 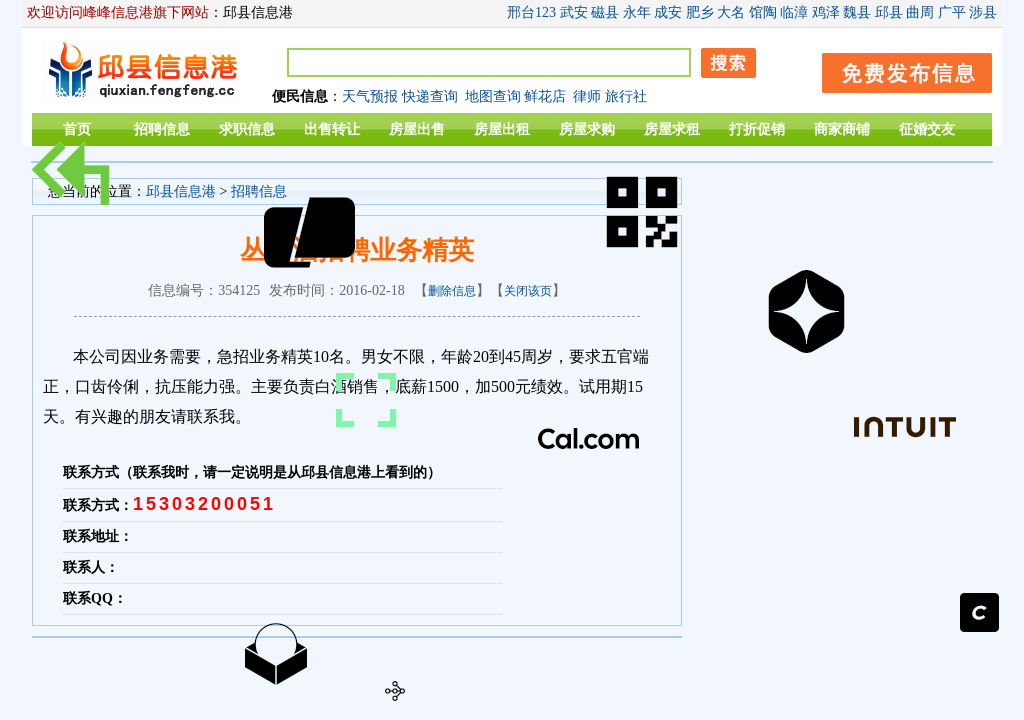 What do you see at coordinates (276, 654) in the screenshot?
I see `open Roundcube webmail client` at bounding box center [276, 654].